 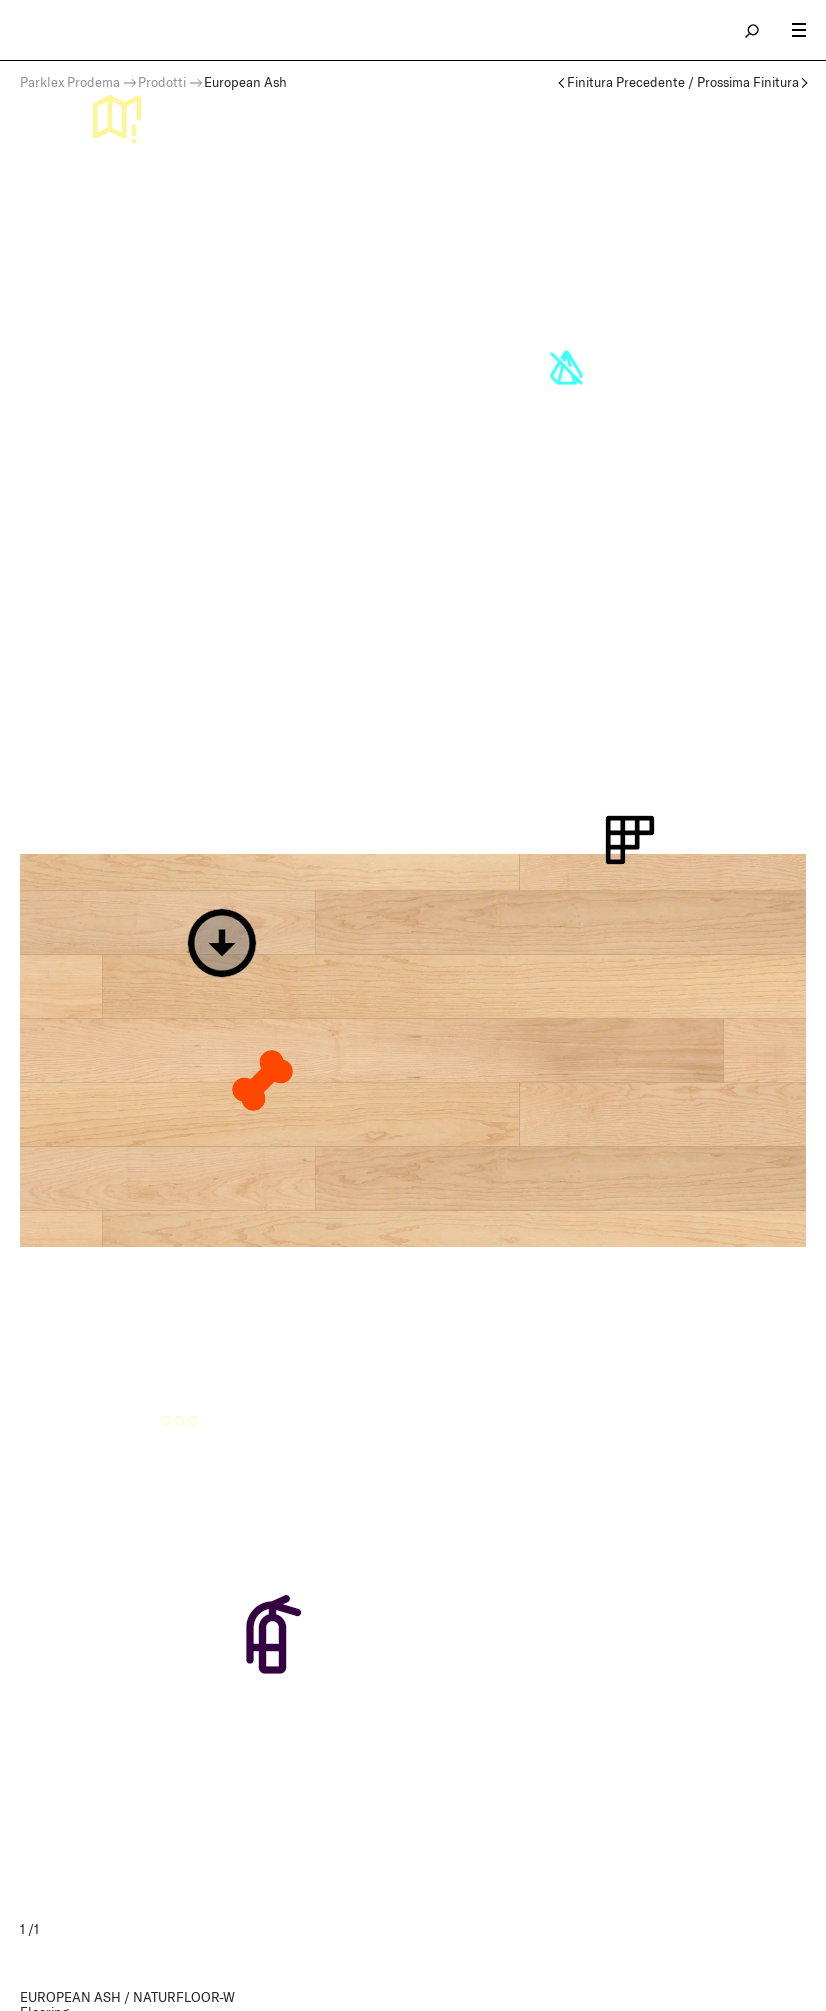 I want to click on access pet-related features or settings, so click(x=262, y=1080).